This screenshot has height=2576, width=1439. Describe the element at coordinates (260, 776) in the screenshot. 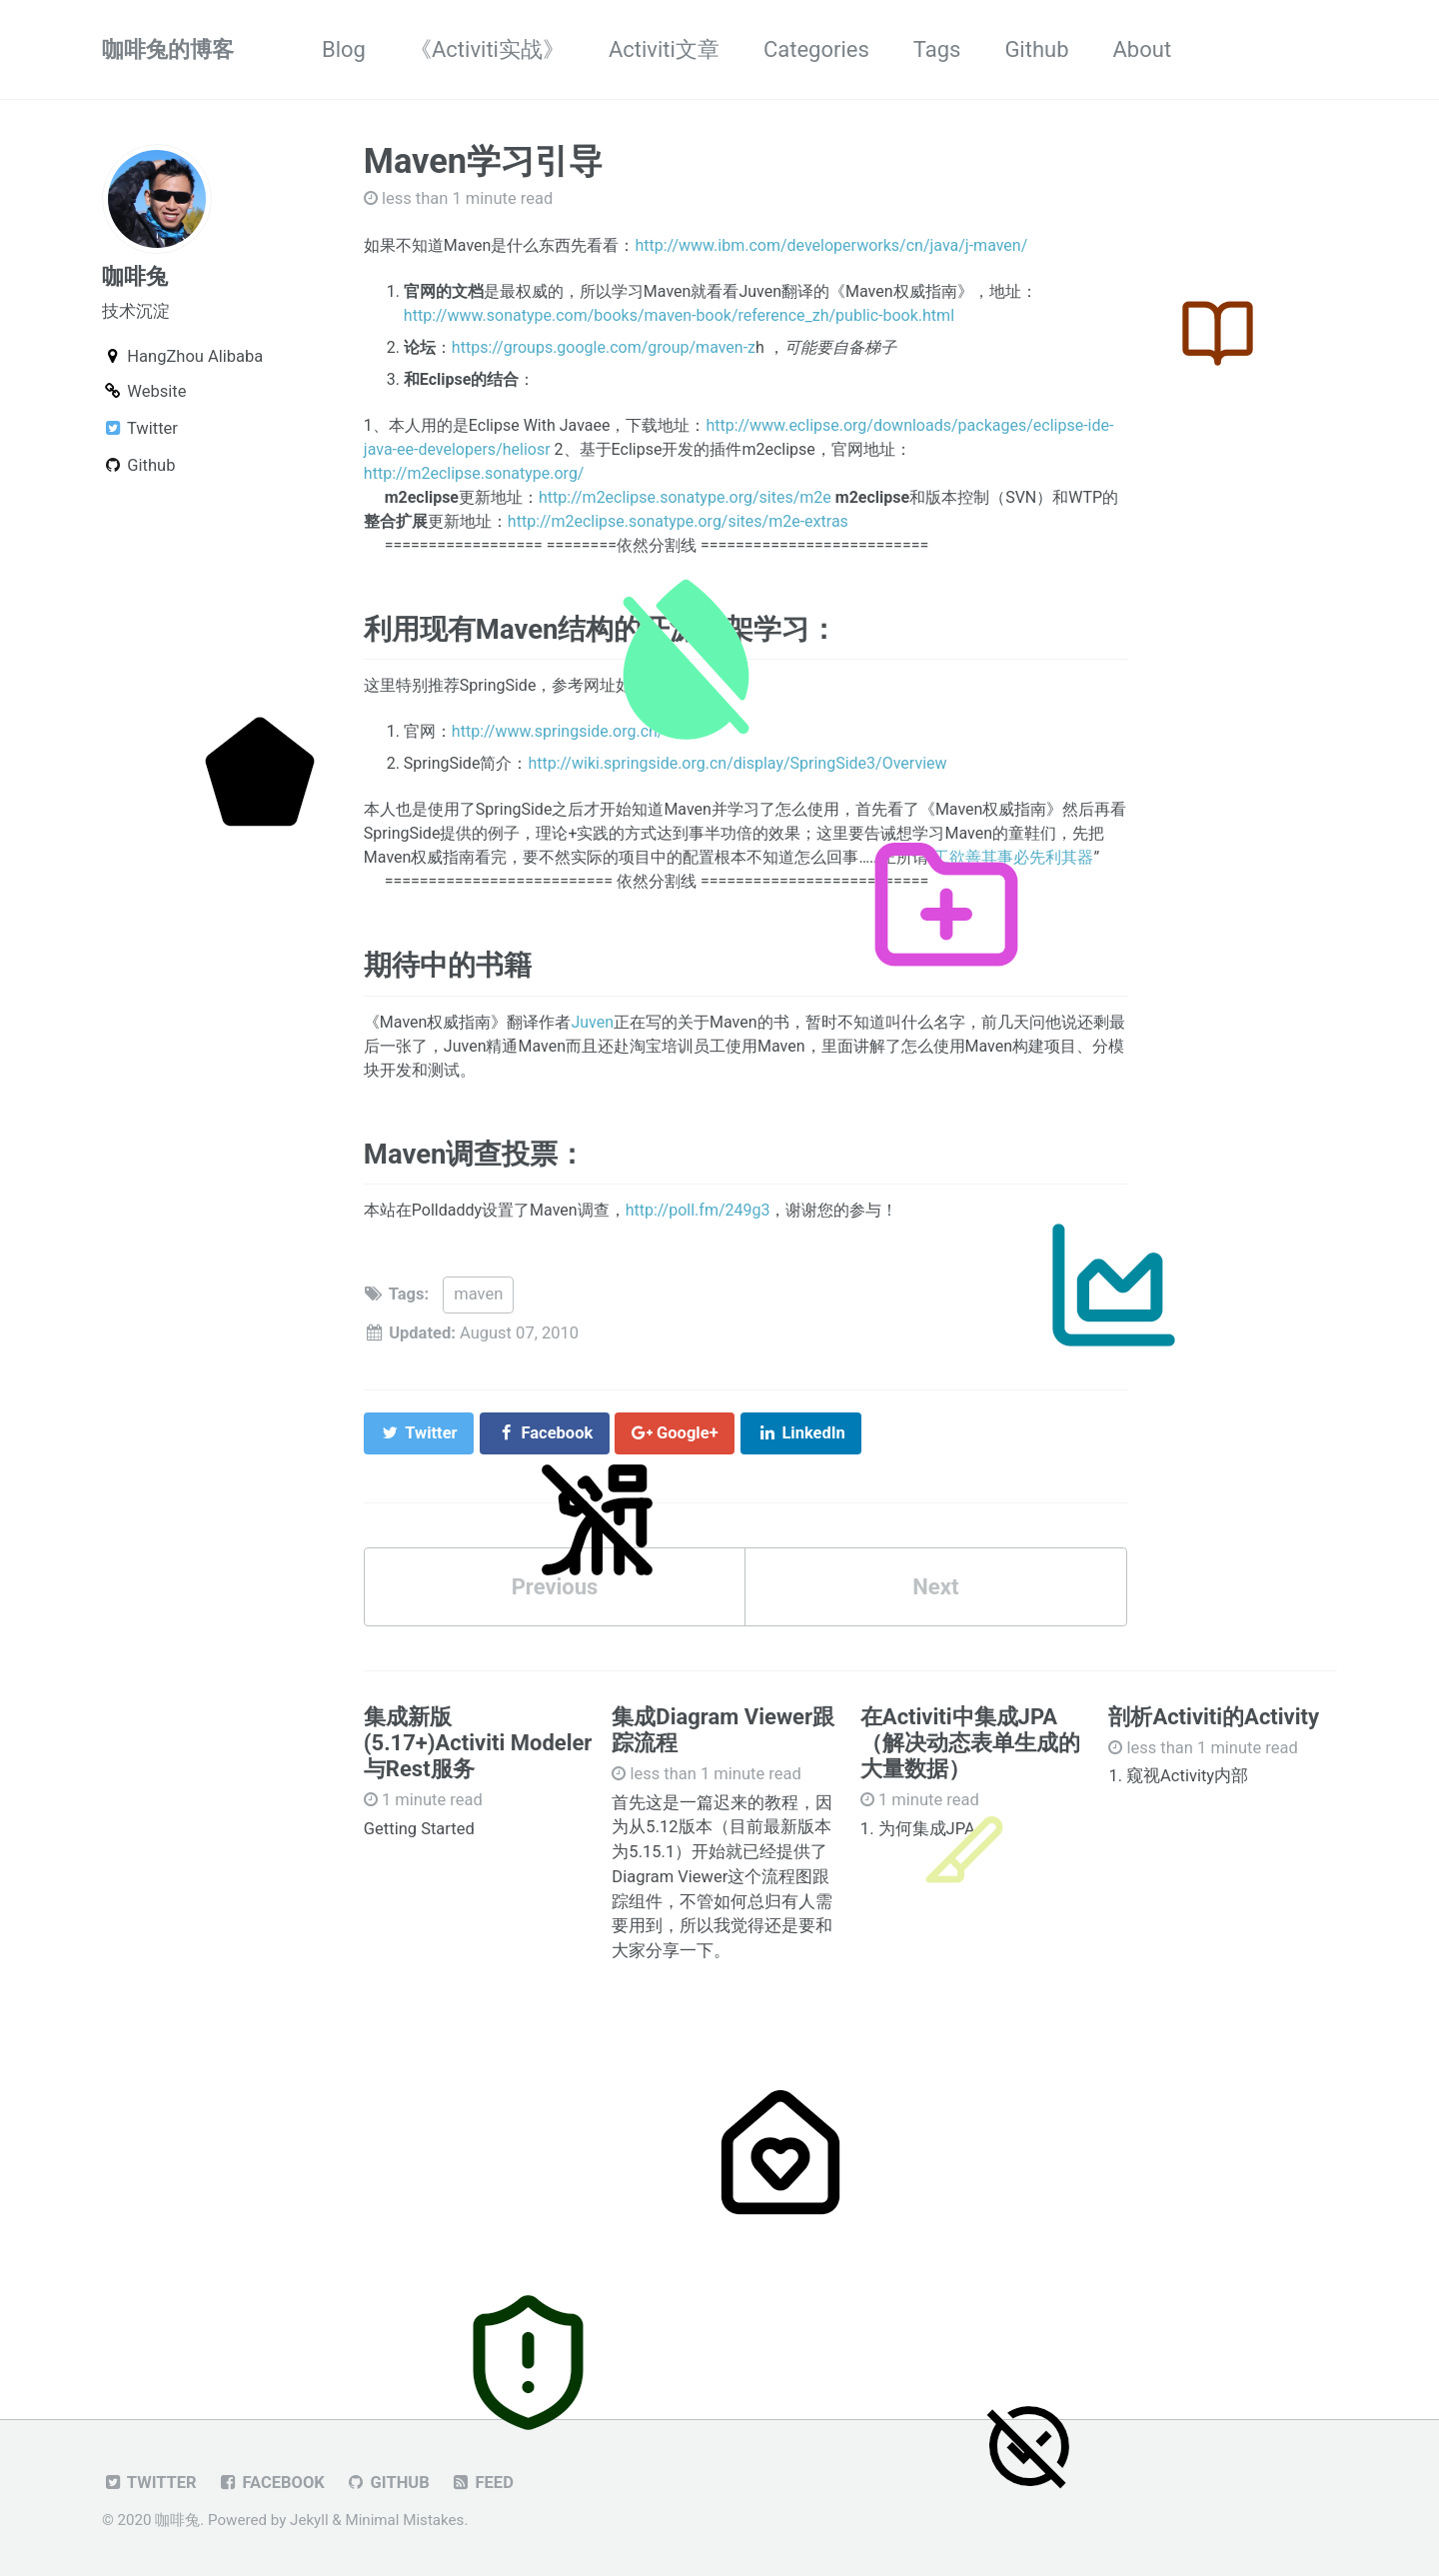

I see `indicates a pentagon shape or geometric element` at that location.